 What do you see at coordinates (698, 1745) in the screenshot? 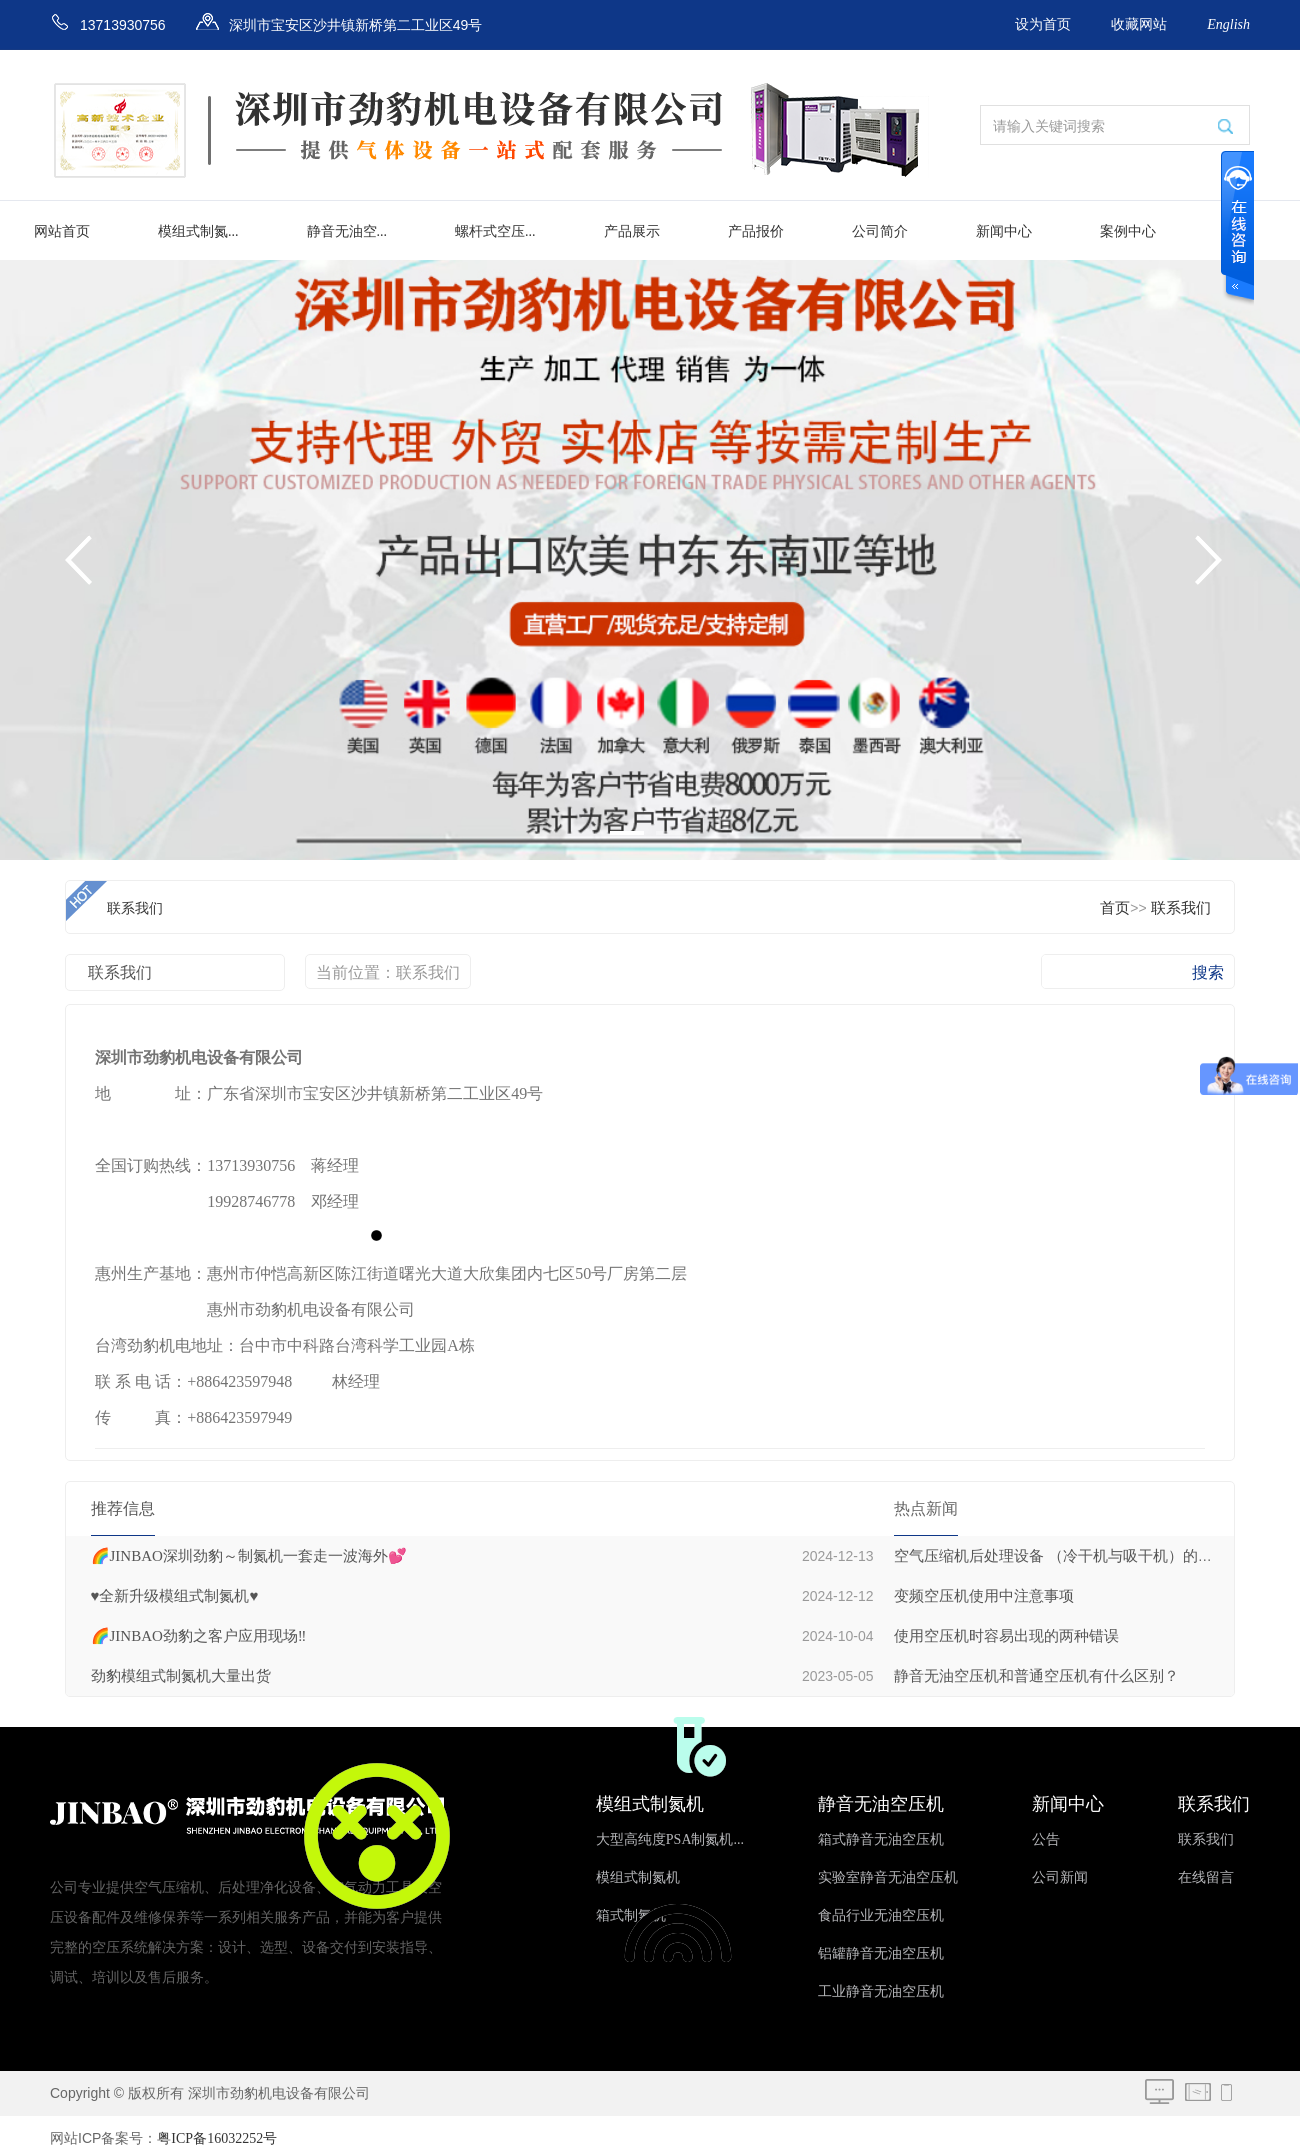
I see `test sample verified or approved` at bounding box center [698, 1745].